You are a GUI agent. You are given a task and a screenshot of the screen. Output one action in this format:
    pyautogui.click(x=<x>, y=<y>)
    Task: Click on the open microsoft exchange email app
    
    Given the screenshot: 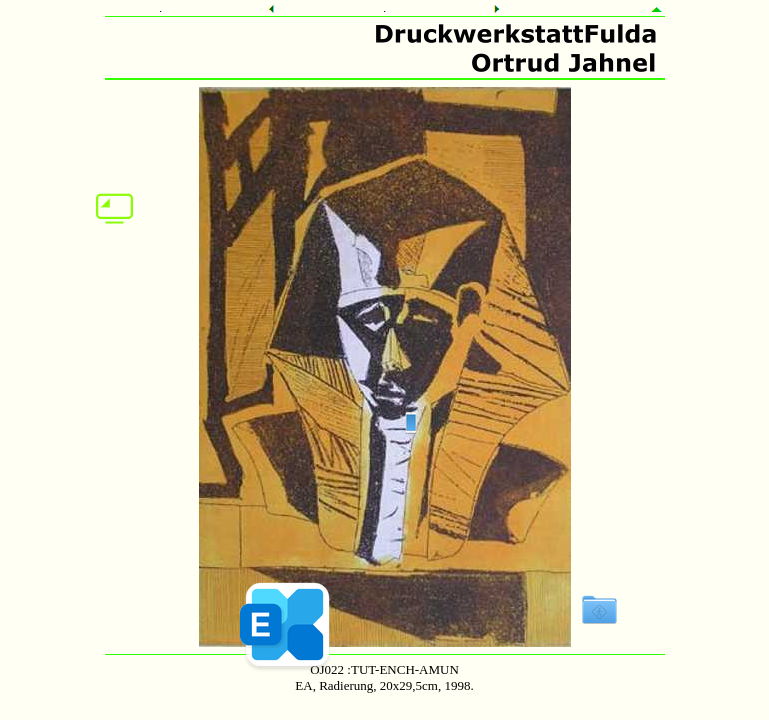 What is the action you would take?
    pyautogui.click(x=287, y=624)
    